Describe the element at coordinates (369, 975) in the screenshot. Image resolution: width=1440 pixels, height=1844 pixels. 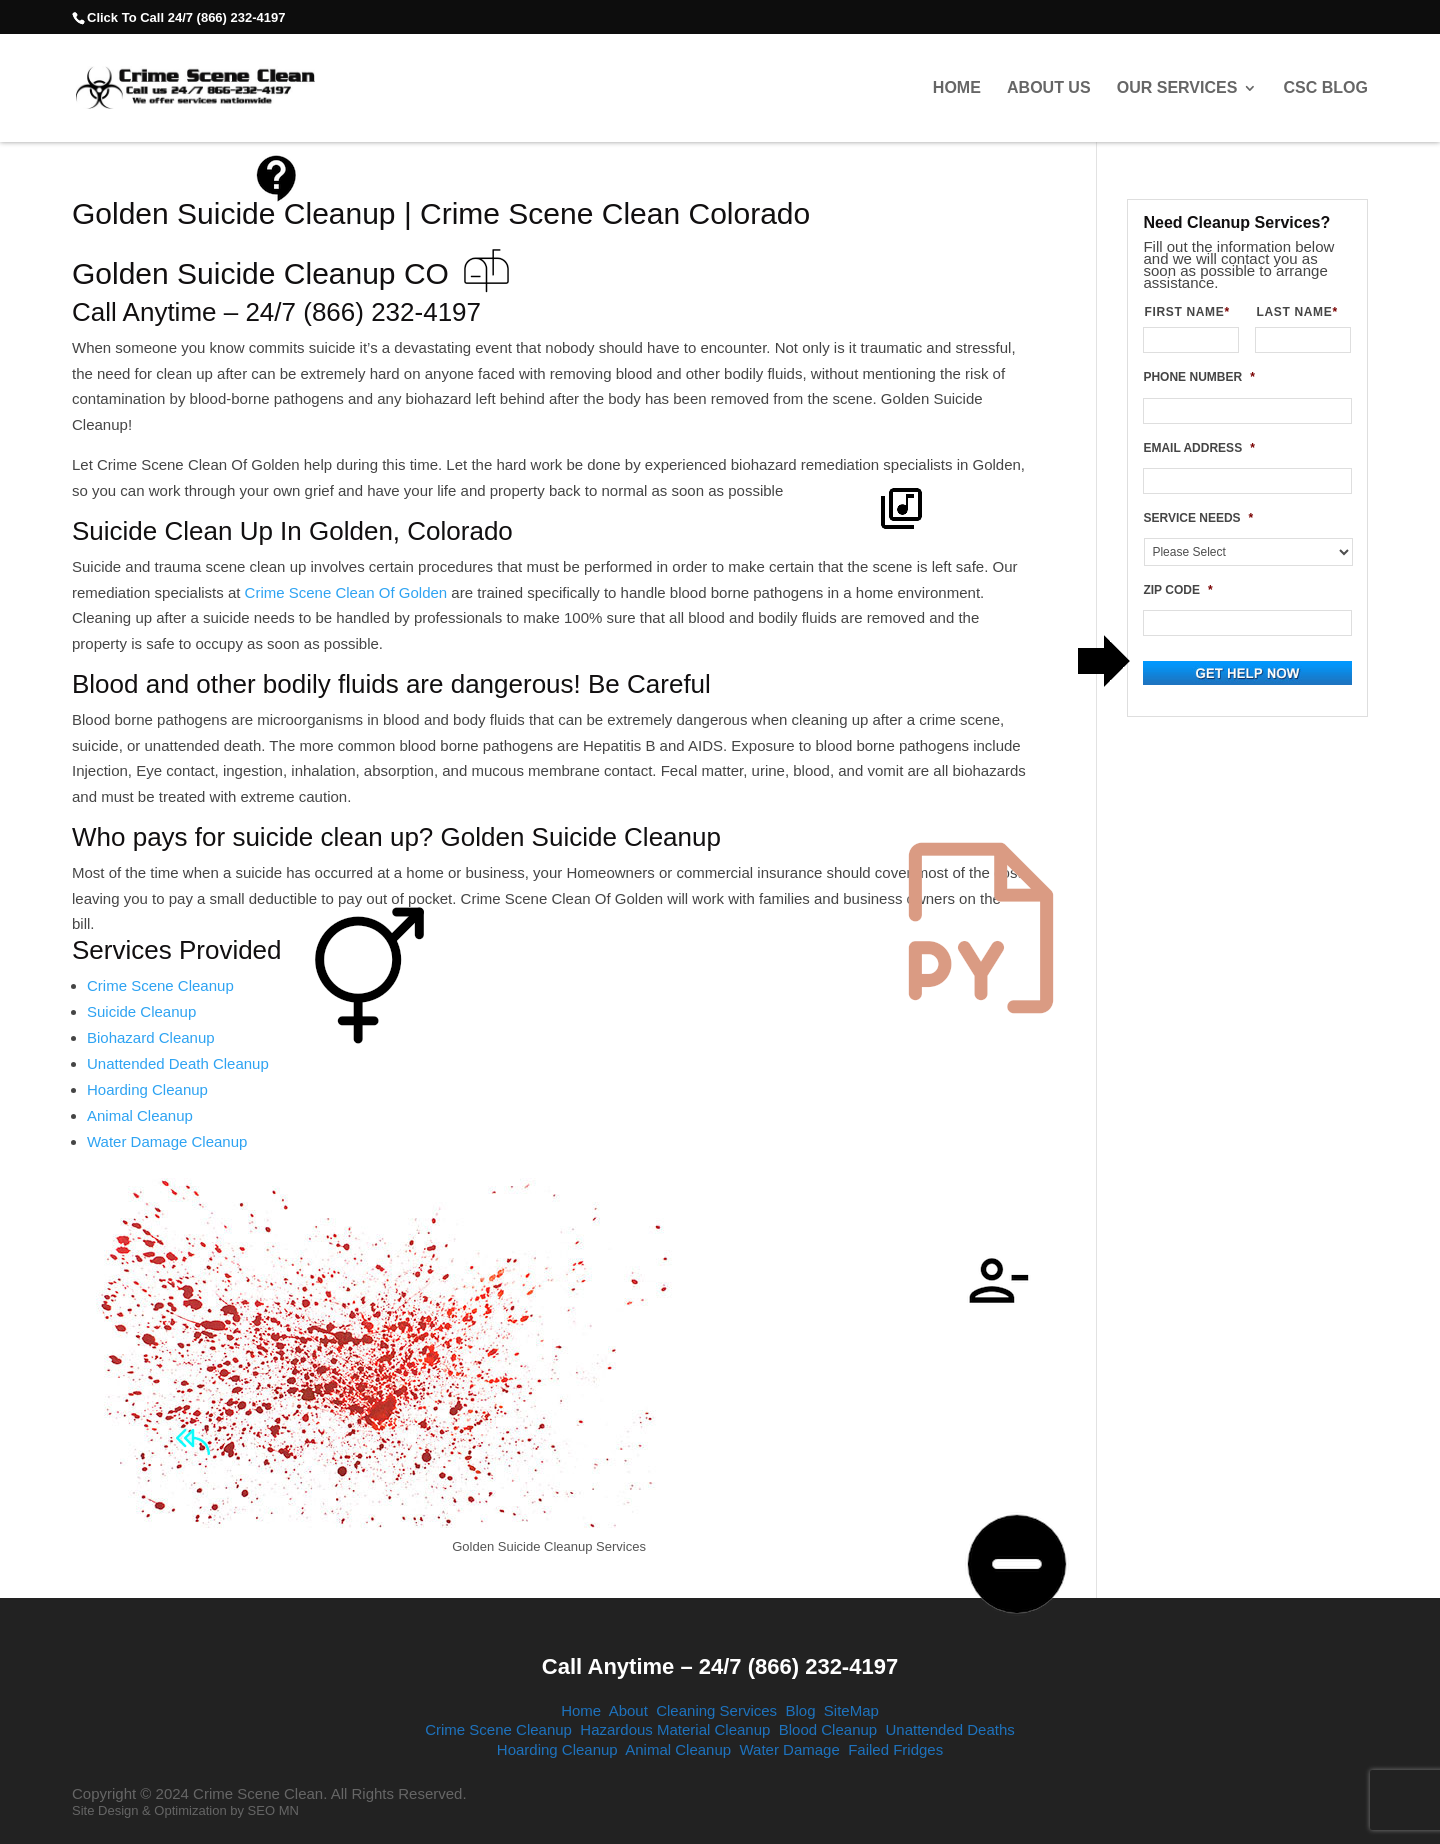
I see `select gender or sex options` at that location.